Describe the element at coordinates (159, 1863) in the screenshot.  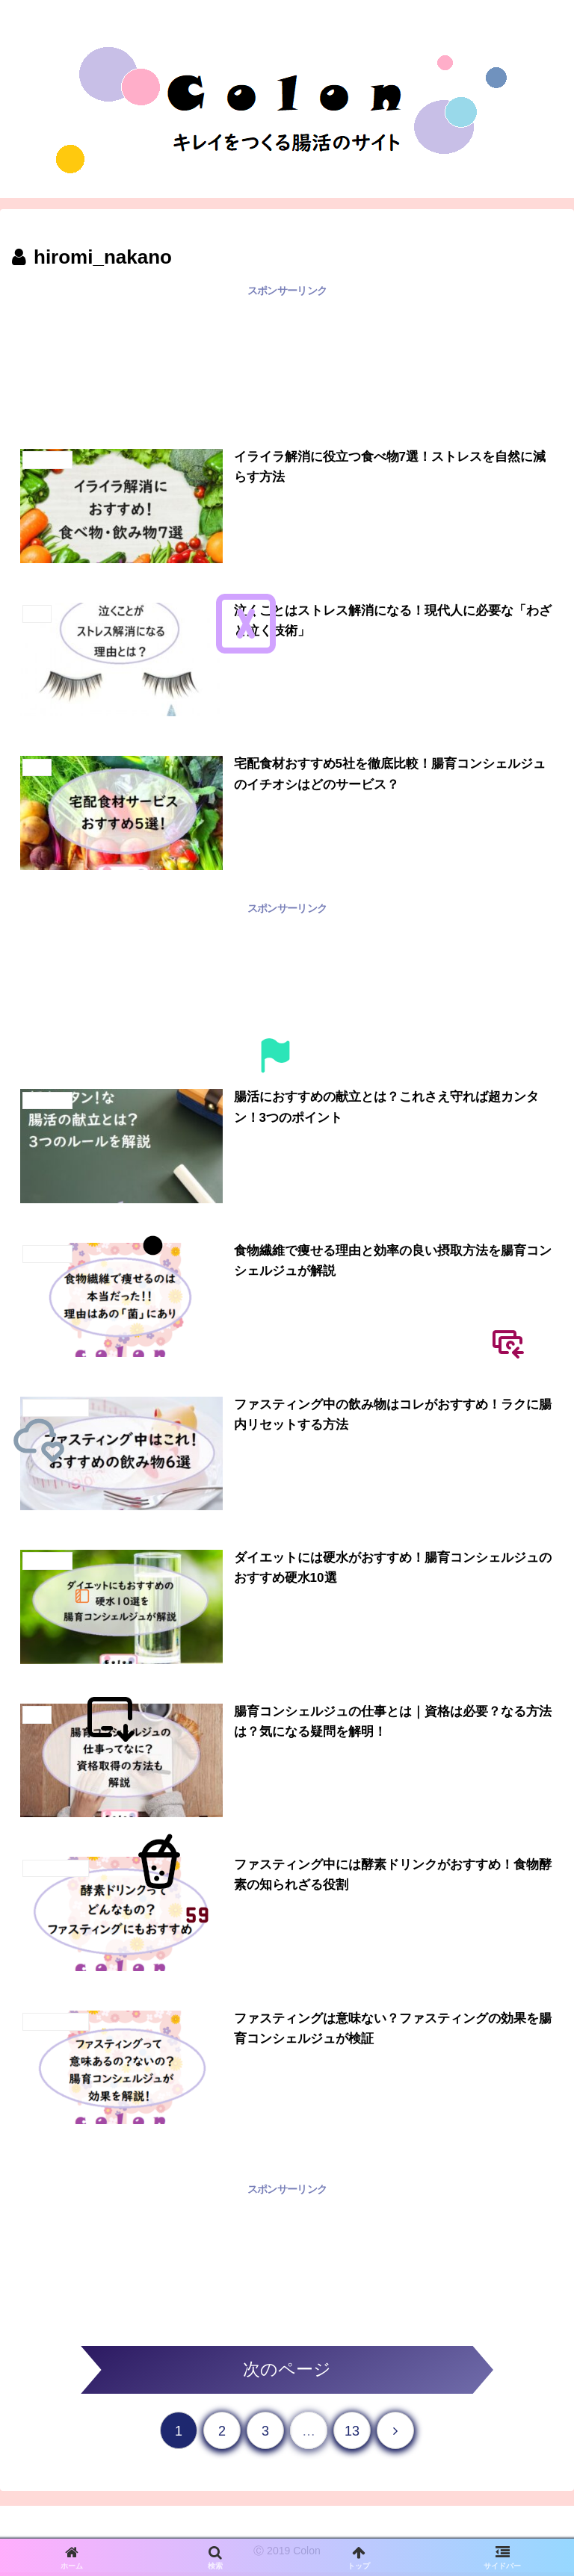
I see `order bubble tea or boba drinks` at that location.